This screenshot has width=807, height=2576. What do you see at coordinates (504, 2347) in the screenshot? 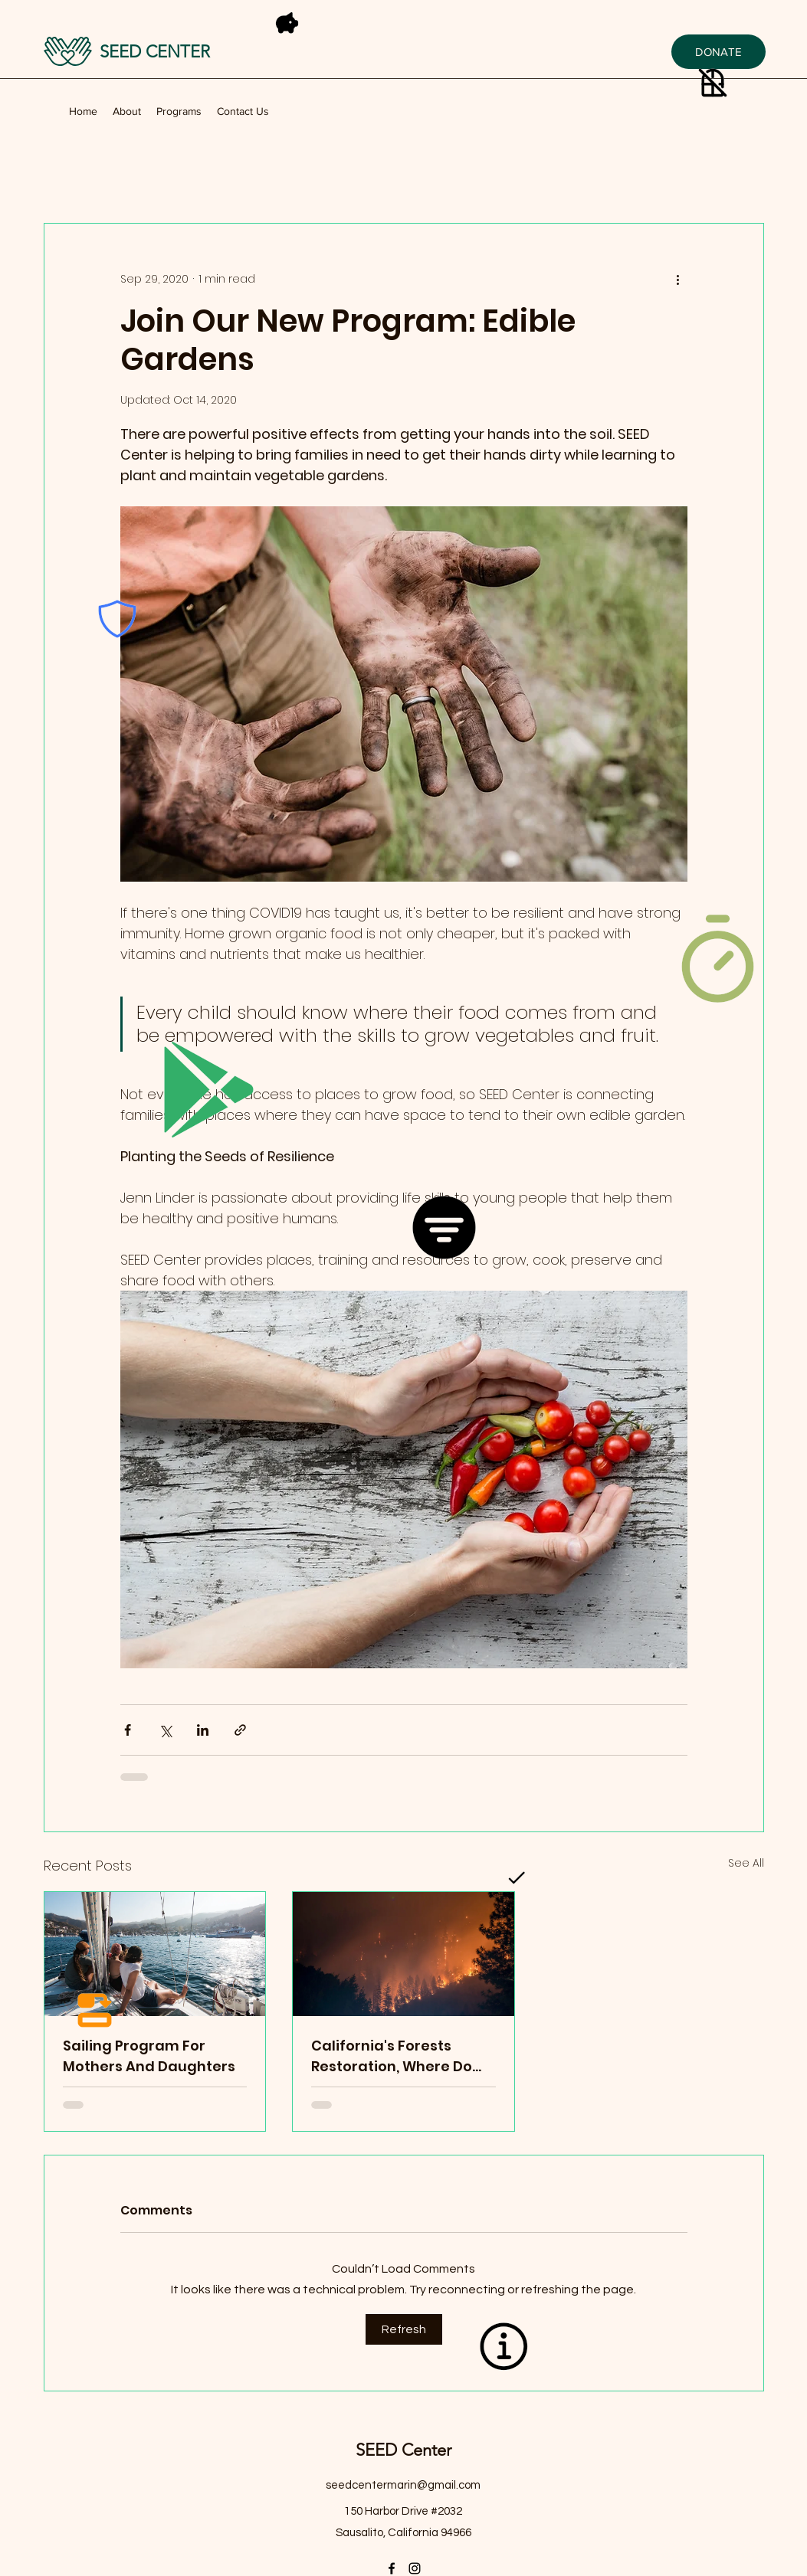
I see `view more information or details` at bounding box center [504, 2347].